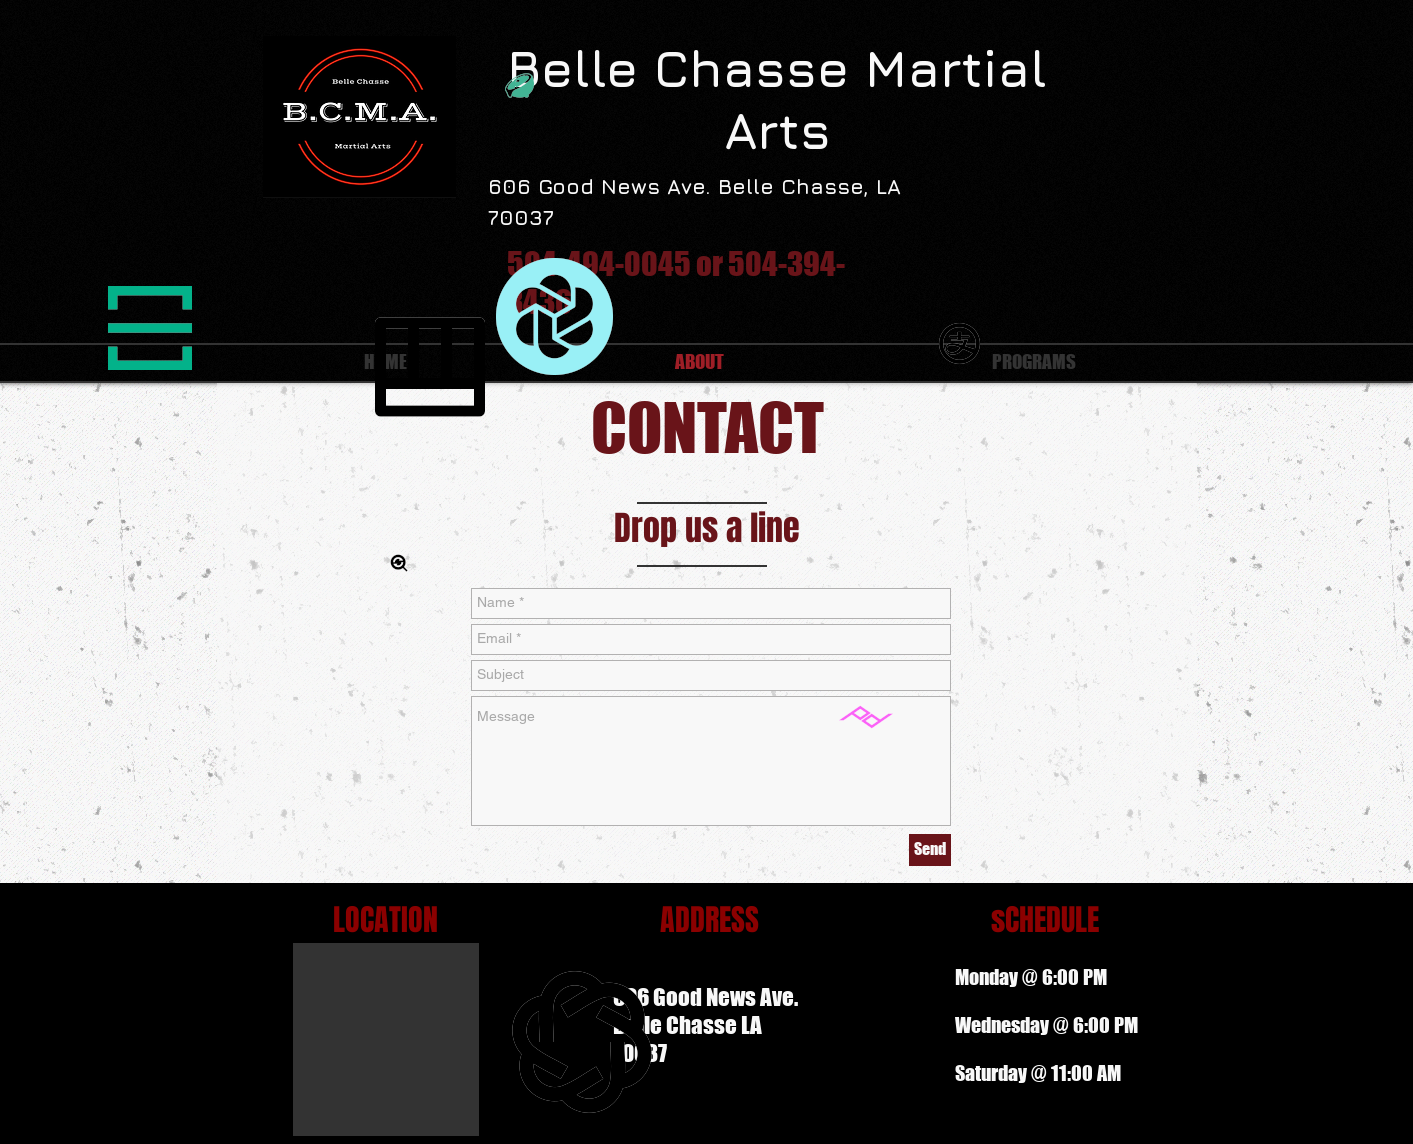 Image resolution: width=1413 pixels, height=1144 pixels. What do you see at coordinates (582, 1042) in the screenshot?
I see `OpenAI logo` at bounding box center [582, 1042].